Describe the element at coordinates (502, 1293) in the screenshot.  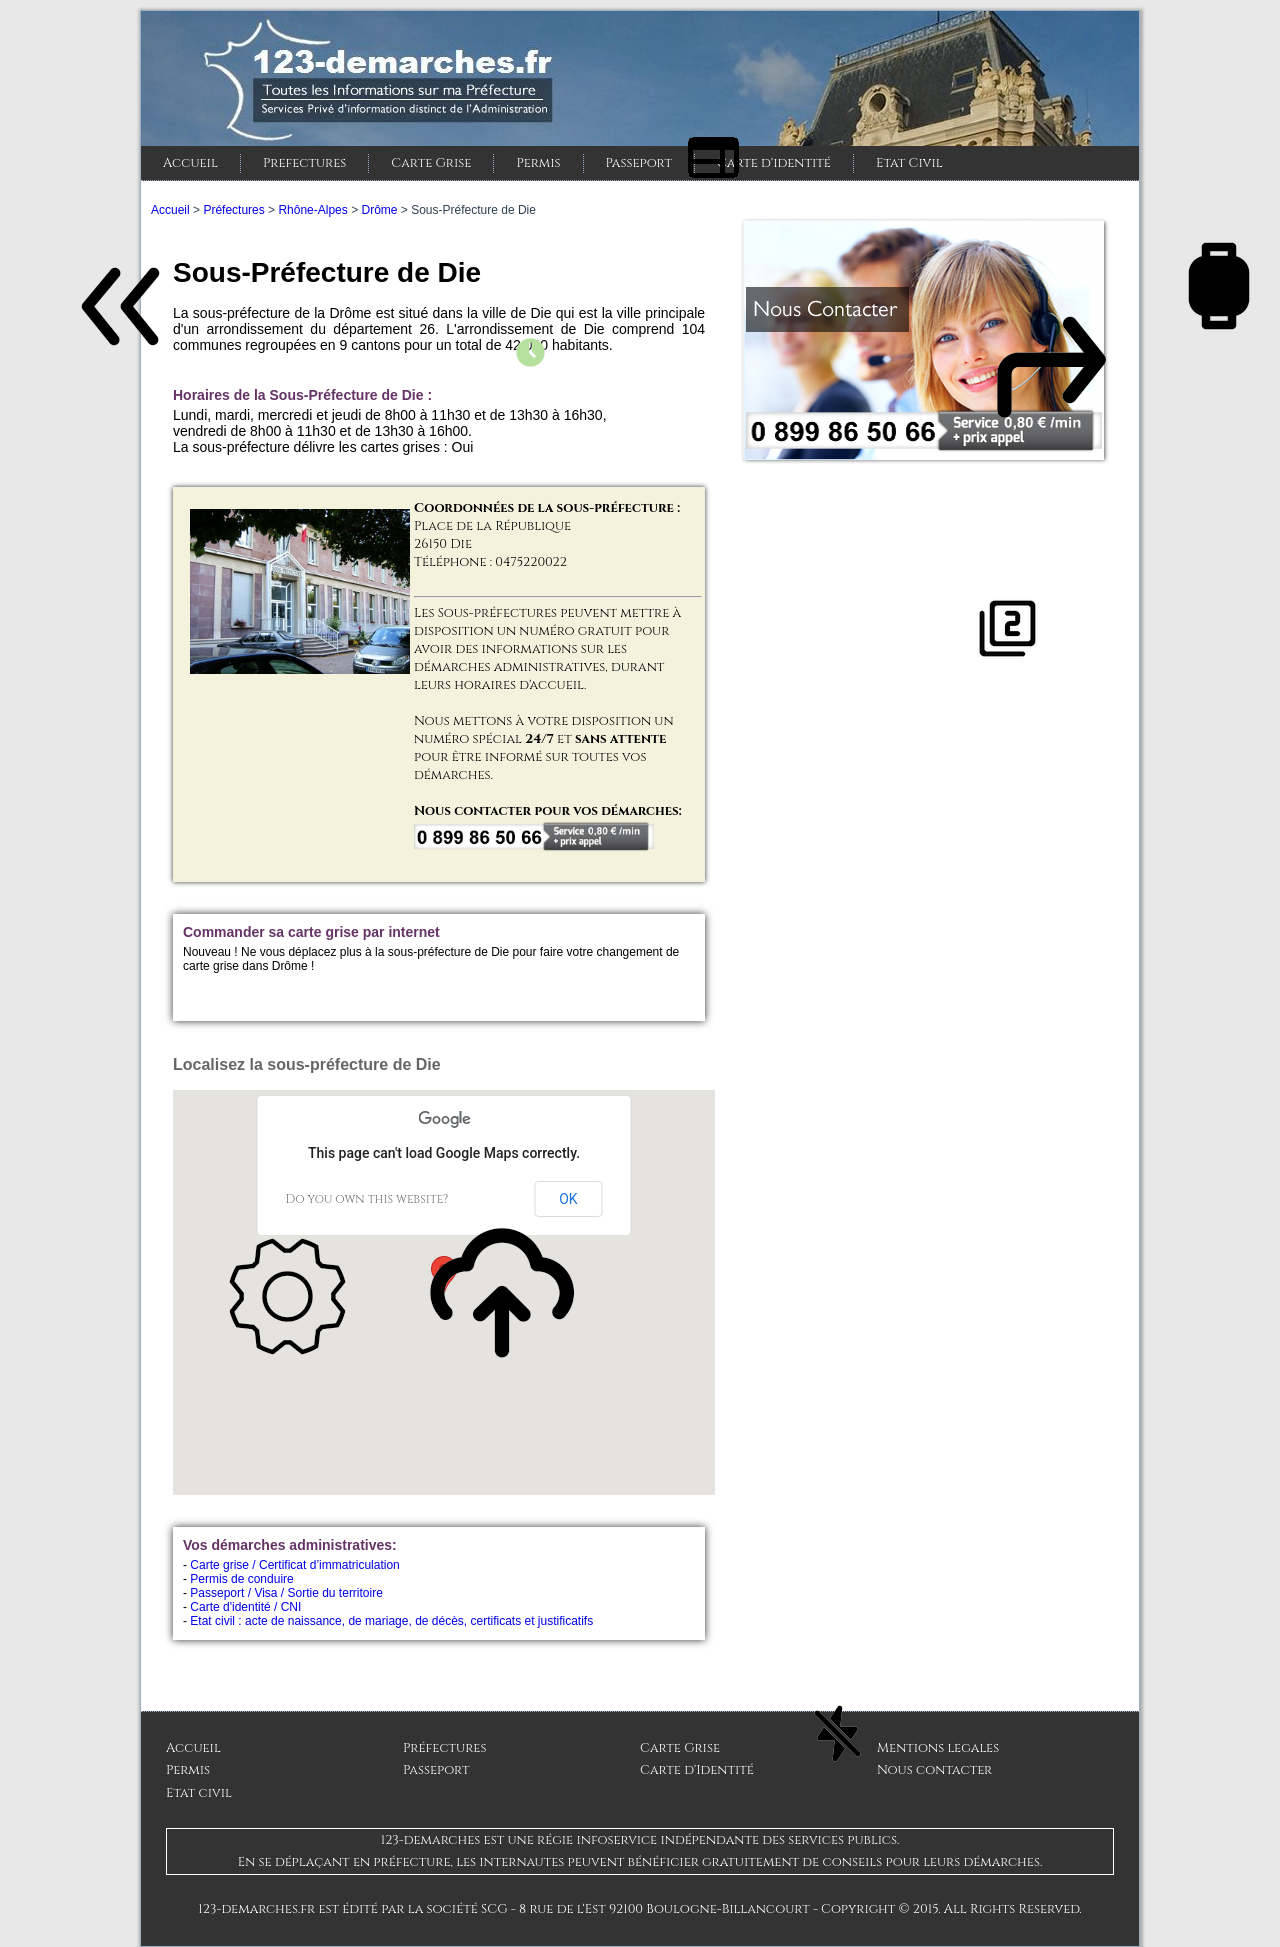
I see `upload file to cloud storage` at that location.